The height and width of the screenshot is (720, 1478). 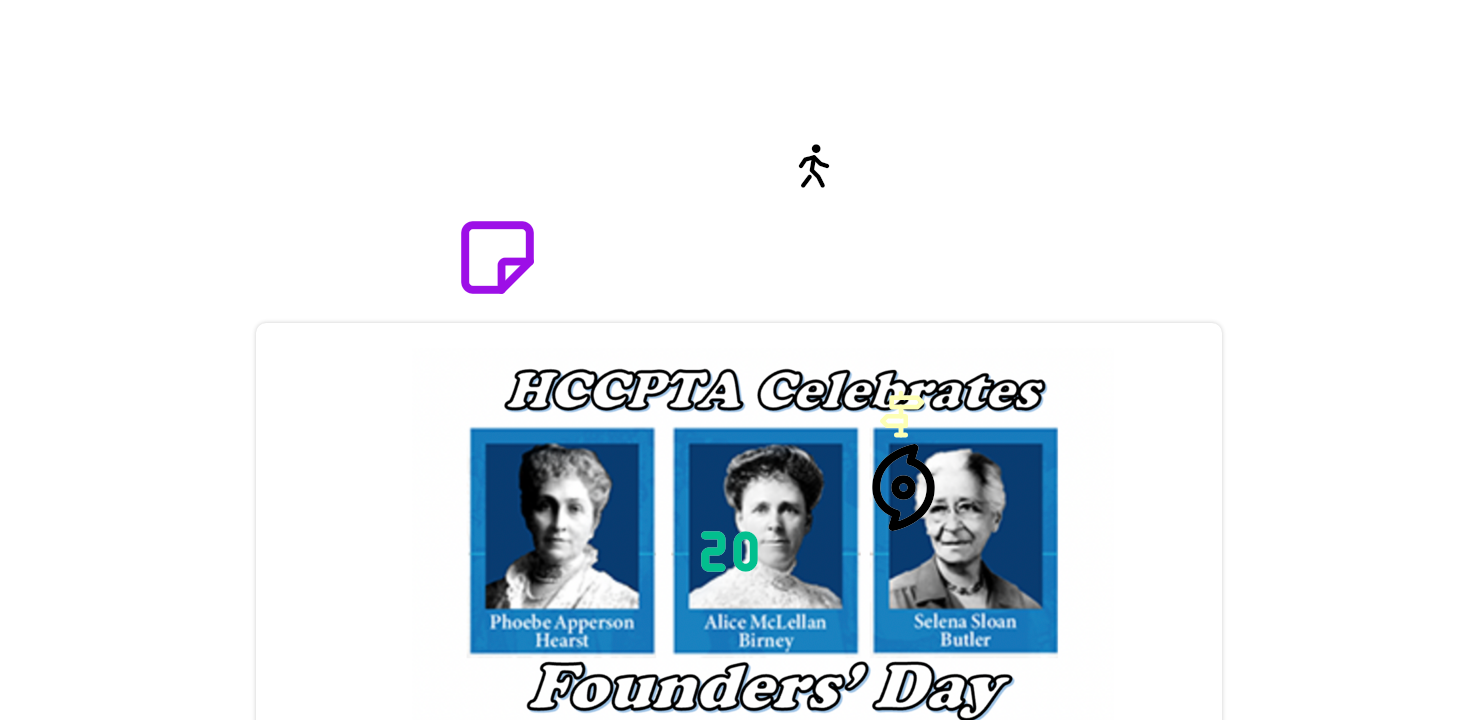 I want to click on get directions to a destination, so click(x=901, y=414).